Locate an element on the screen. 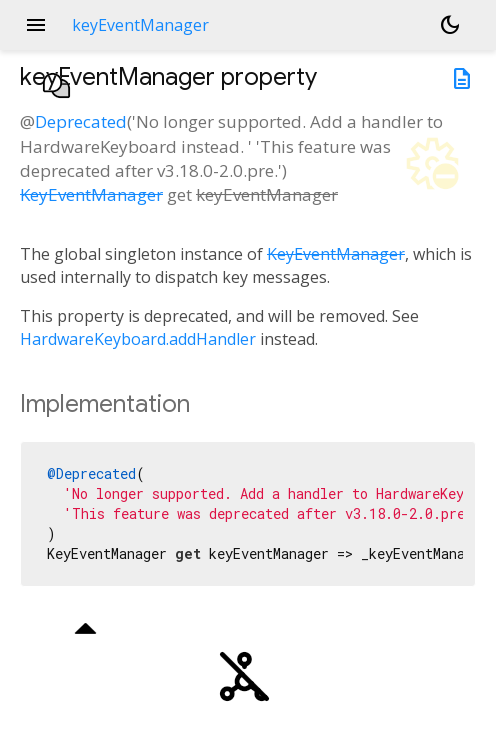  open chat or messaging is located at coordinates (56, 85).